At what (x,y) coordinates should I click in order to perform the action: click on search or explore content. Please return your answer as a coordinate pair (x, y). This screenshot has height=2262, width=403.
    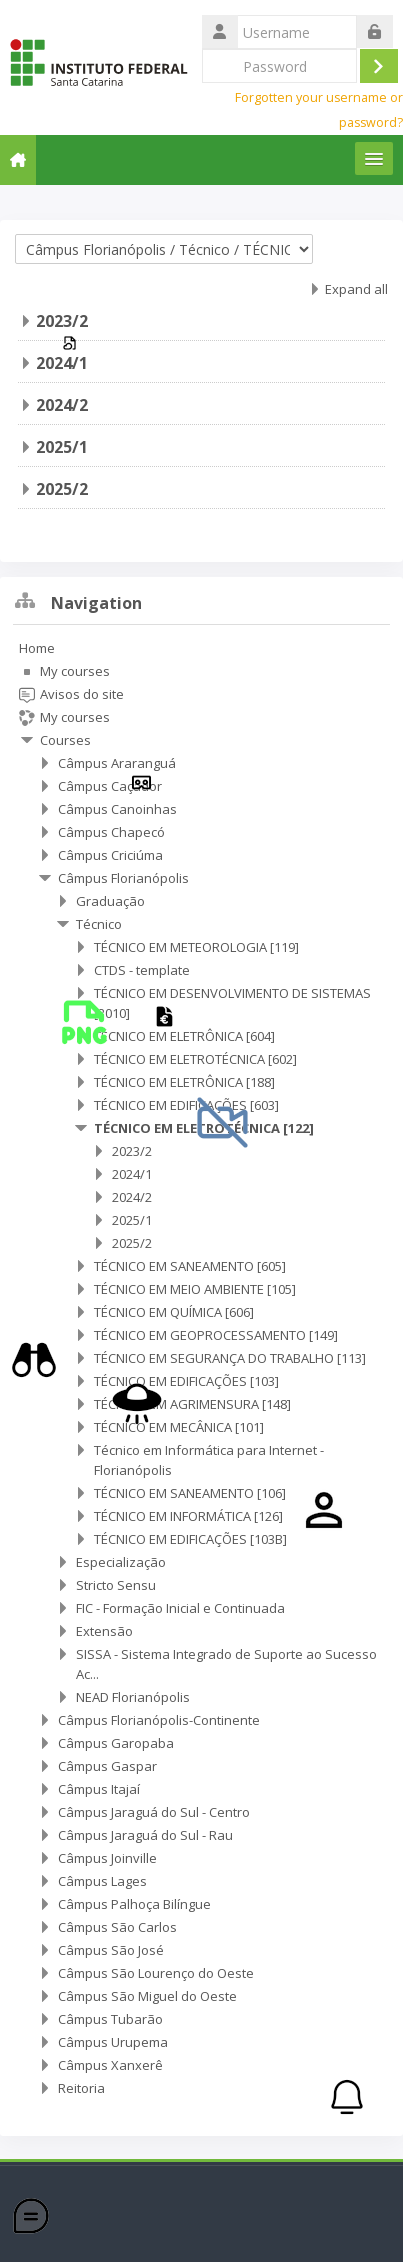
    Looking at the image, I should click on (34, 1360).